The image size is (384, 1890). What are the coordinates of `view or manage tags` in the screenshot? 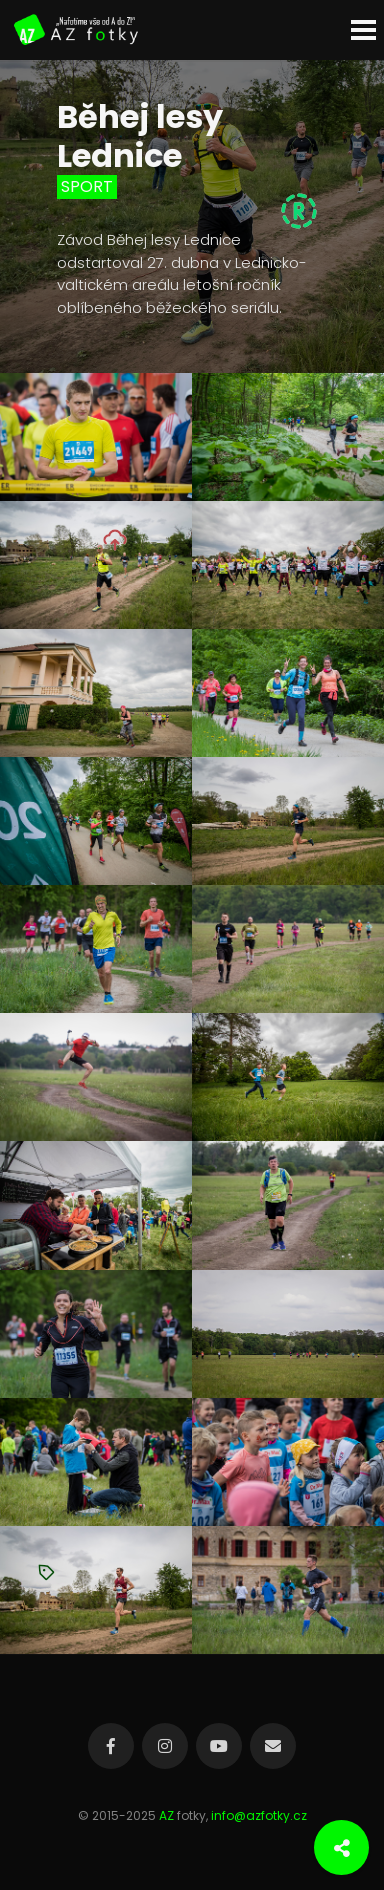 It's located at (45, 1571).